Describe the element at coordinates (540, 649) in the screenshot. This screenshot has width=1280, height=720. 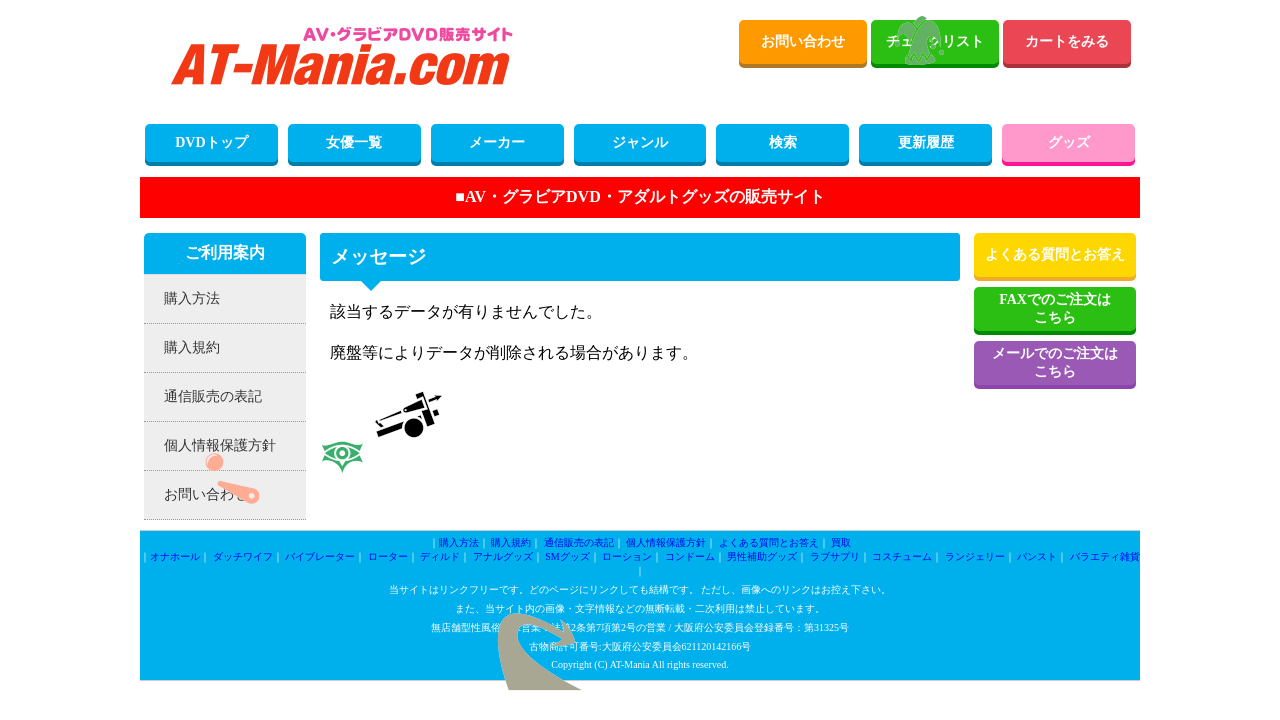
I see `perform a thrust-bend attack or maneuver` at that location.